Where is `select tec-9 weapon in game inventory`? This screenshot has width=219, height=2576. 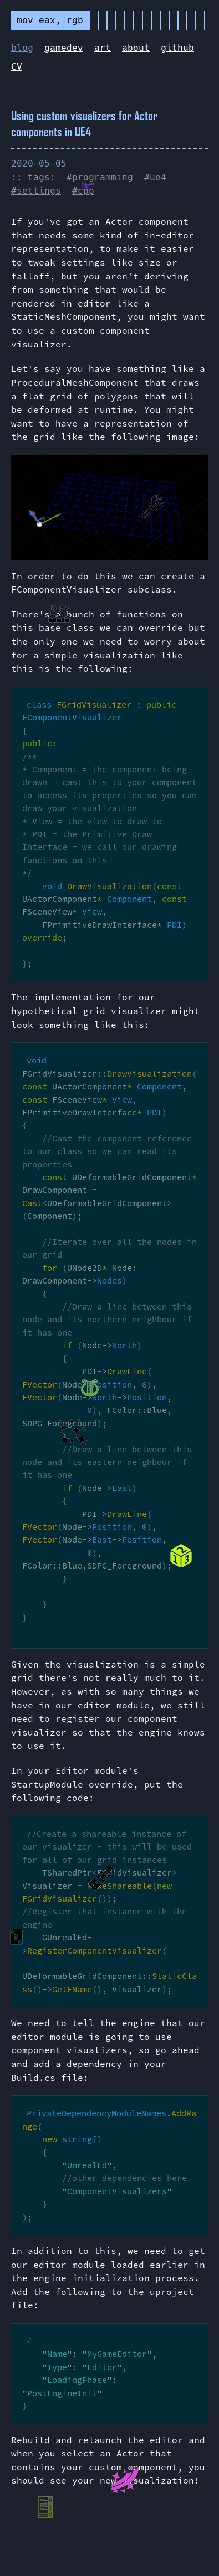 select tec-9 weapon in game inventory is located at coordinates (88, 187).